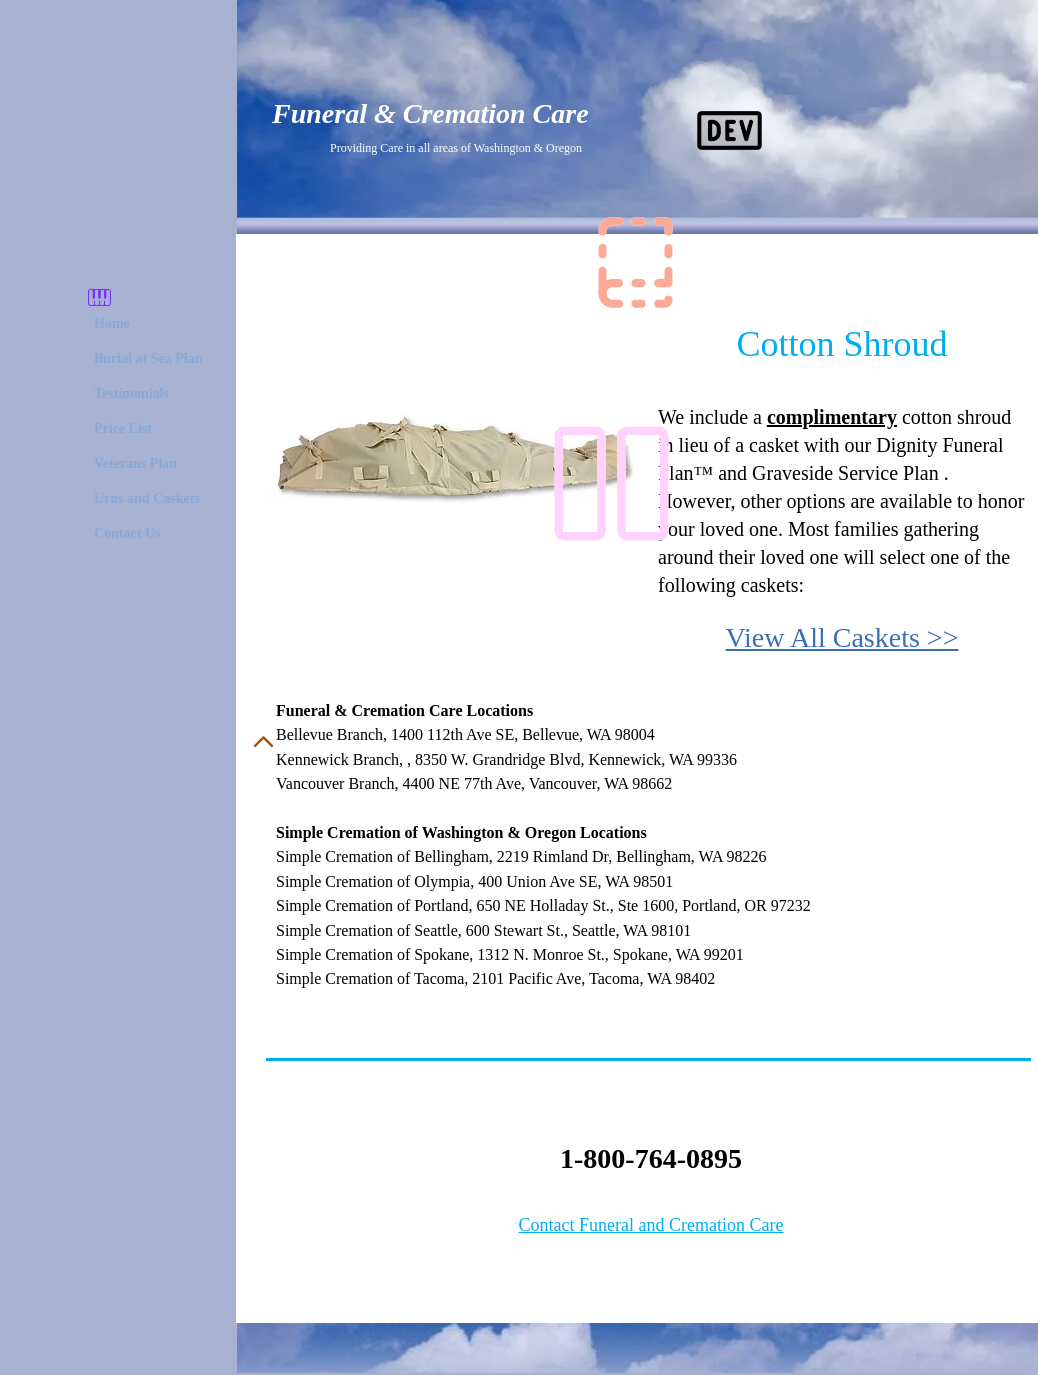  Describe the element at coordinates (611, 483) in the screenshot. I see `switch to column view layout` at that location.